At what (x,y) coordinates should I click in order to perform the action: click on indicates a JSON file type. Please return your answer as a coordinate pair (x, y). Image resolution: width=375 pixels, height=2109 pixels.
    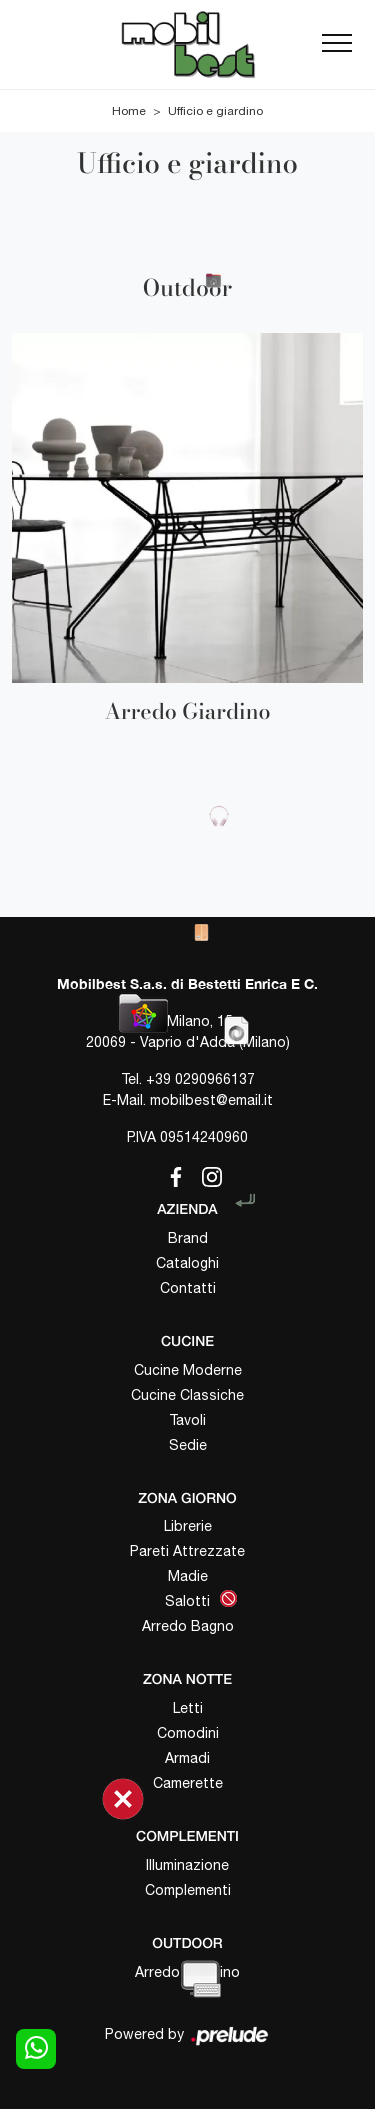
    Looking at the image, I should click on (236, 1030).